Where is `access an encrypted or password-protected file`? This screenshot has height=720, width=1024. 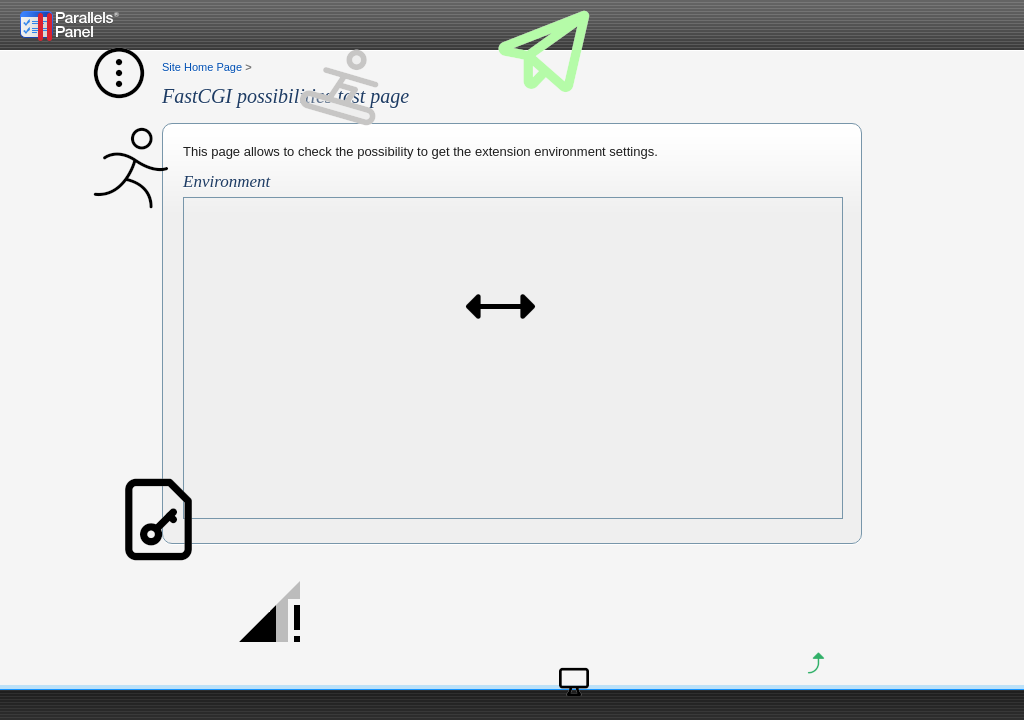
access an encrypted or password-protected file is located at coordinates (158, 519).